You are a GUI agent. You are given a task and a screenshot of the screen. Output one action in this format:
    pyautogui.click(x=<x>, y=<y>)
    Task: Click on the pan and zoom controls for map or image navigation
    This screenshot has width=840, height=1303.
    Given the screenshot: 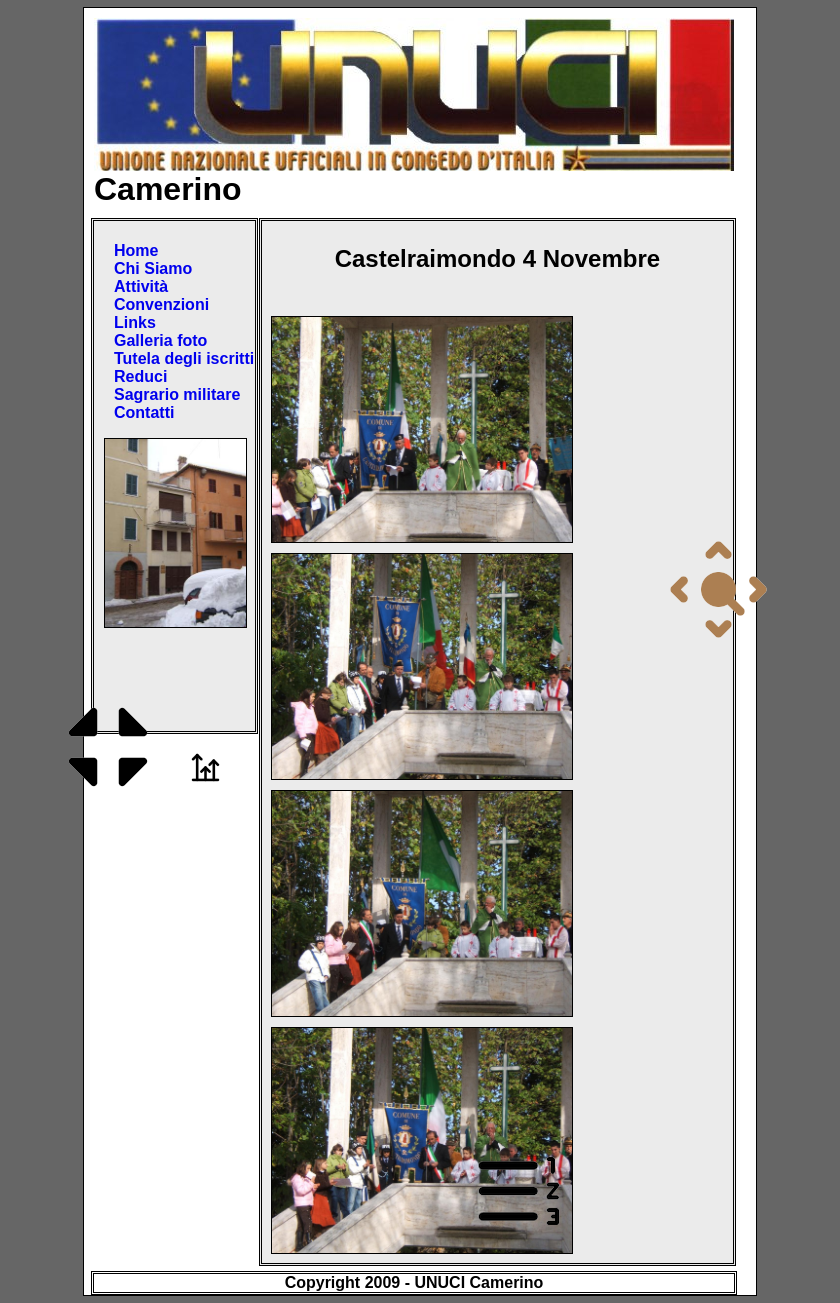 What is the action you would take?
    pyautogui.click(x=718, y=589)
    